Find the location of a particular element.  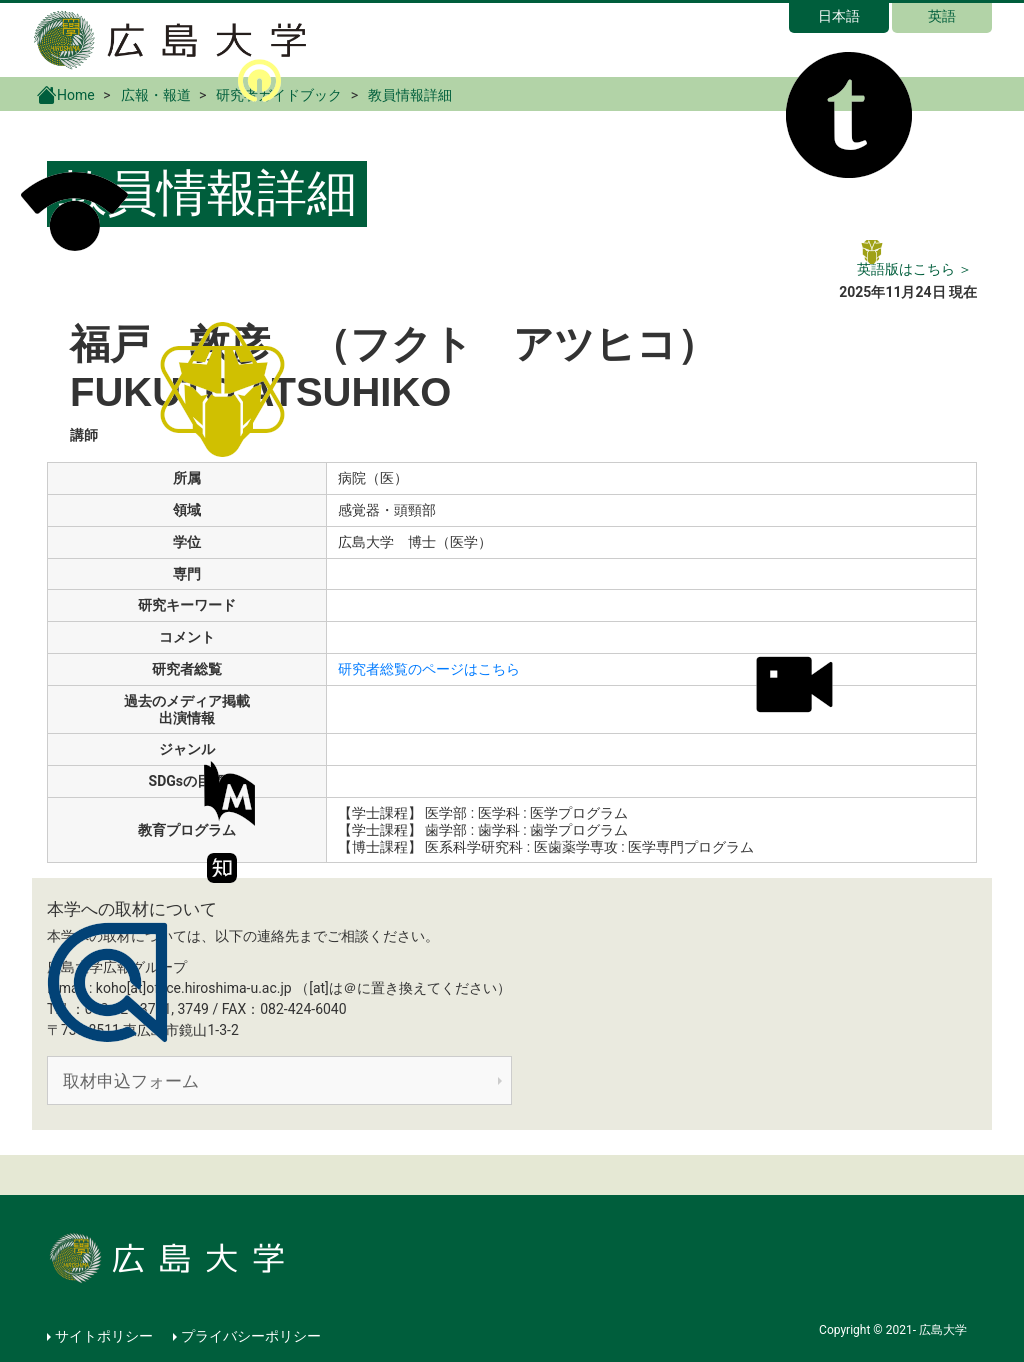

access PubMed medical research database is located at coordinates (229, 793).